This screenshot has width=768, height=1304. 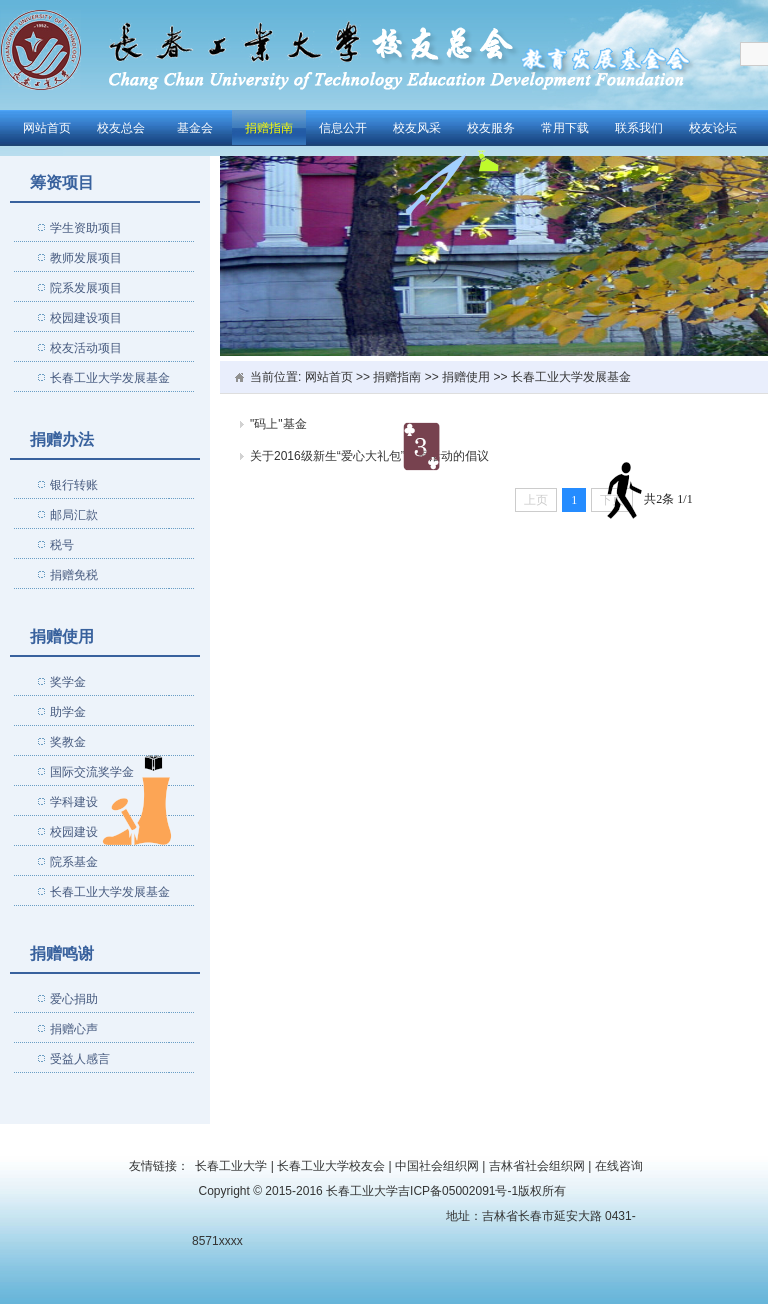 What do you see at coordinates (136, 811) in the screenshot?
I see `indicates a foot injury or wound status` at bounding box center [136, 811].